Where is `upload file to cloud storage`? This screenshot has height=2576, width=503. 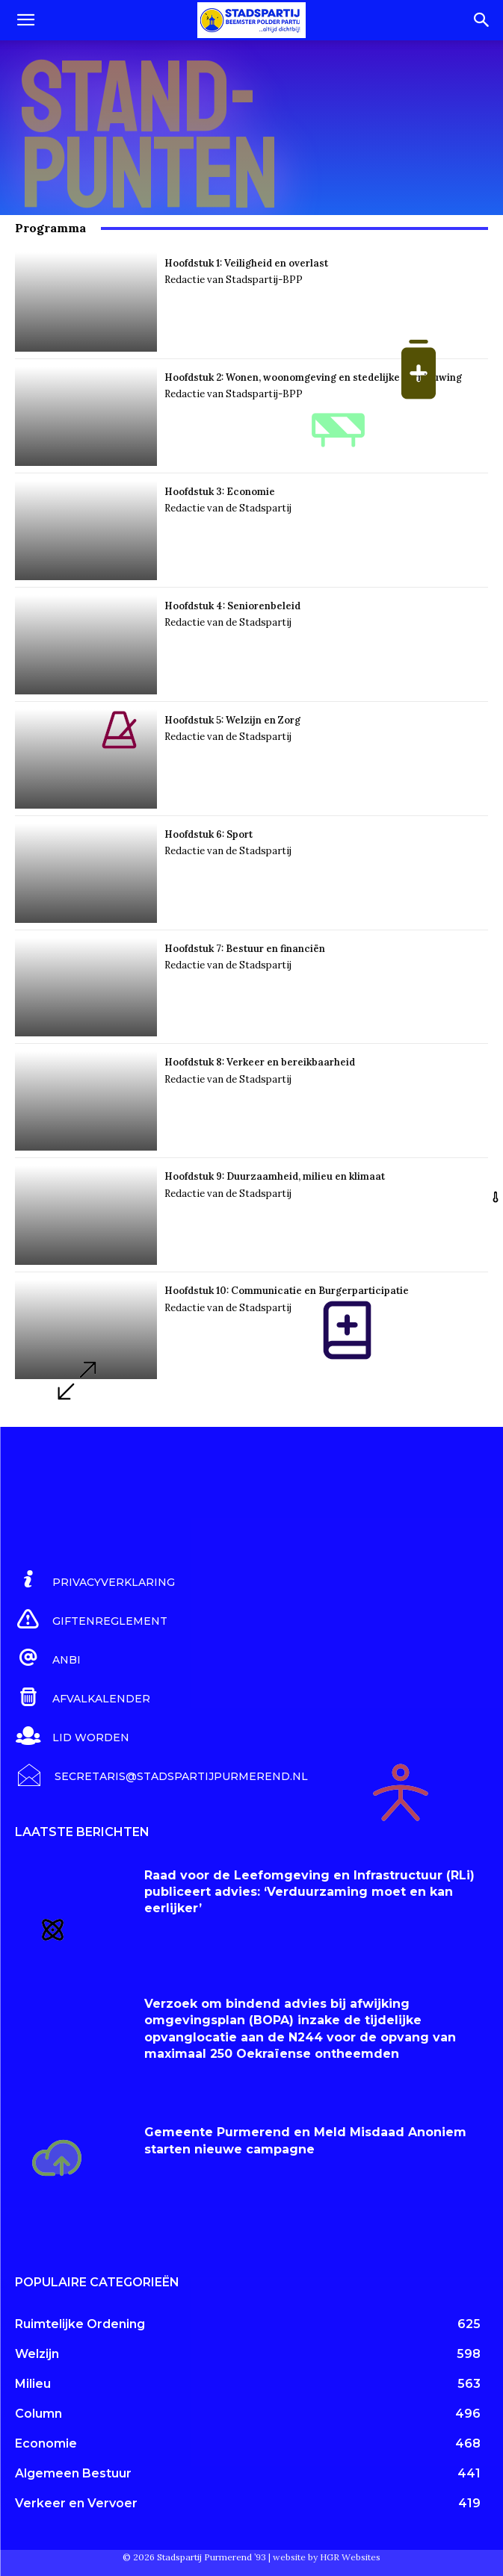 upload file to cloud storage is located at coordinates (57, 2158).